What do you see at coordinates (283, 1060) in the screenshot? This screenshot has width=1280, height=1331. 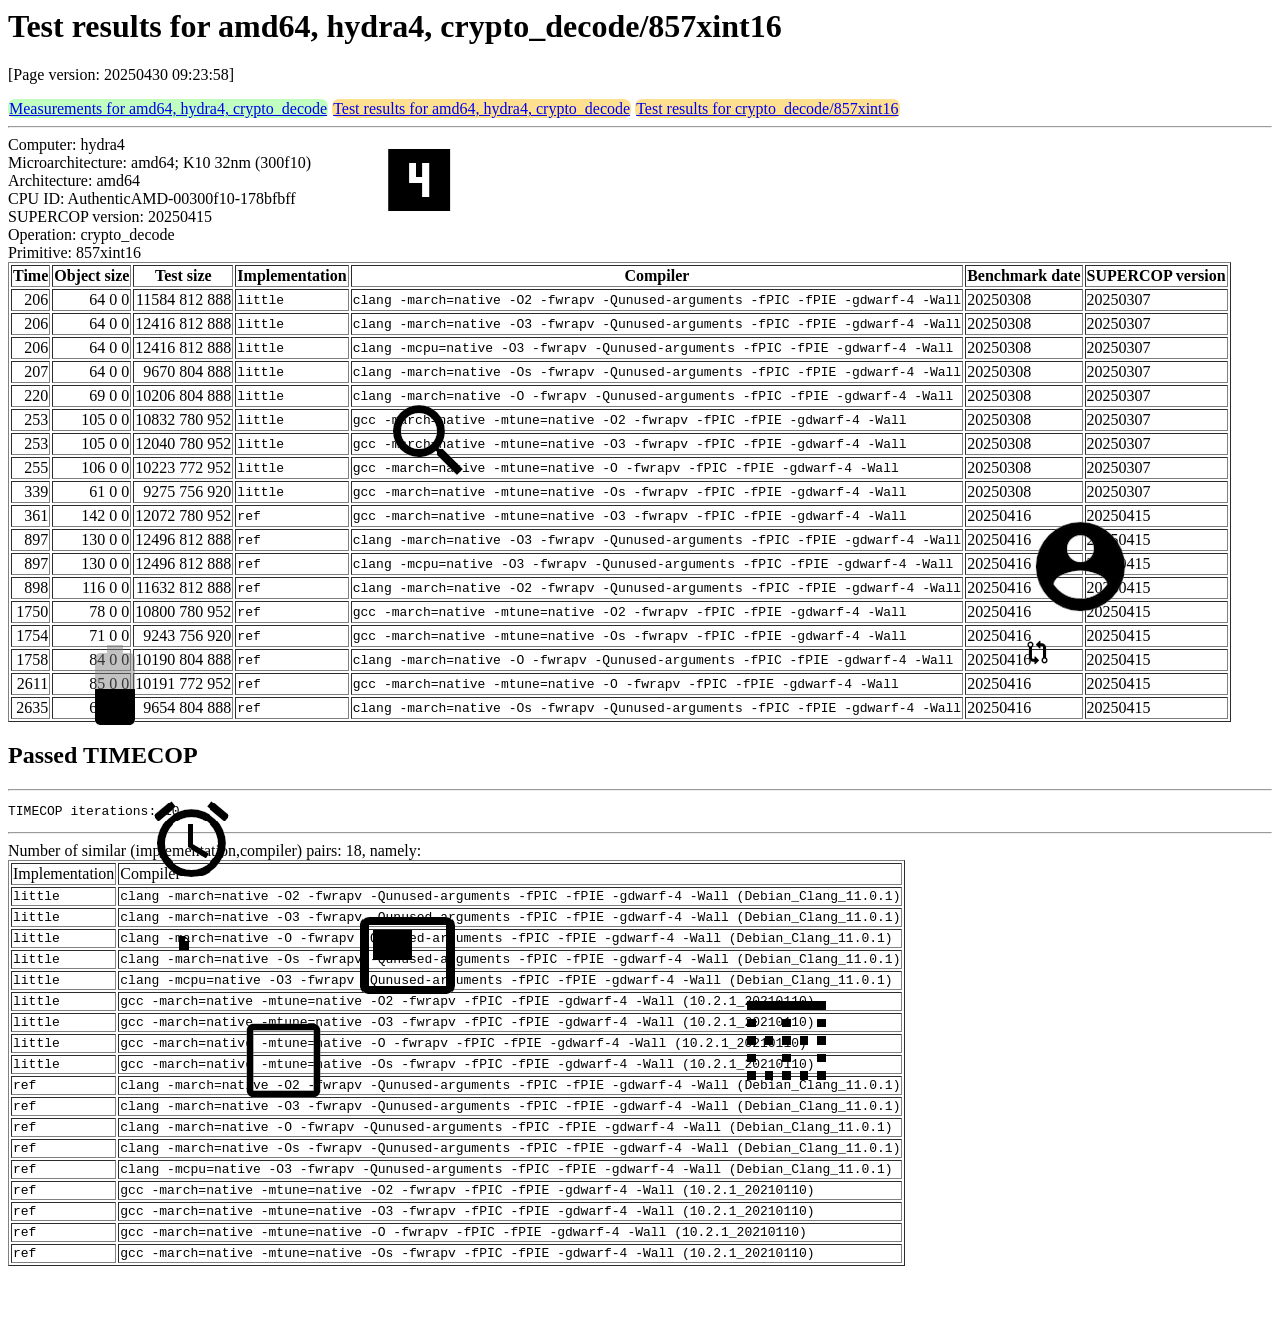 I see `stop media playback` at bounding box center [283, 1060].